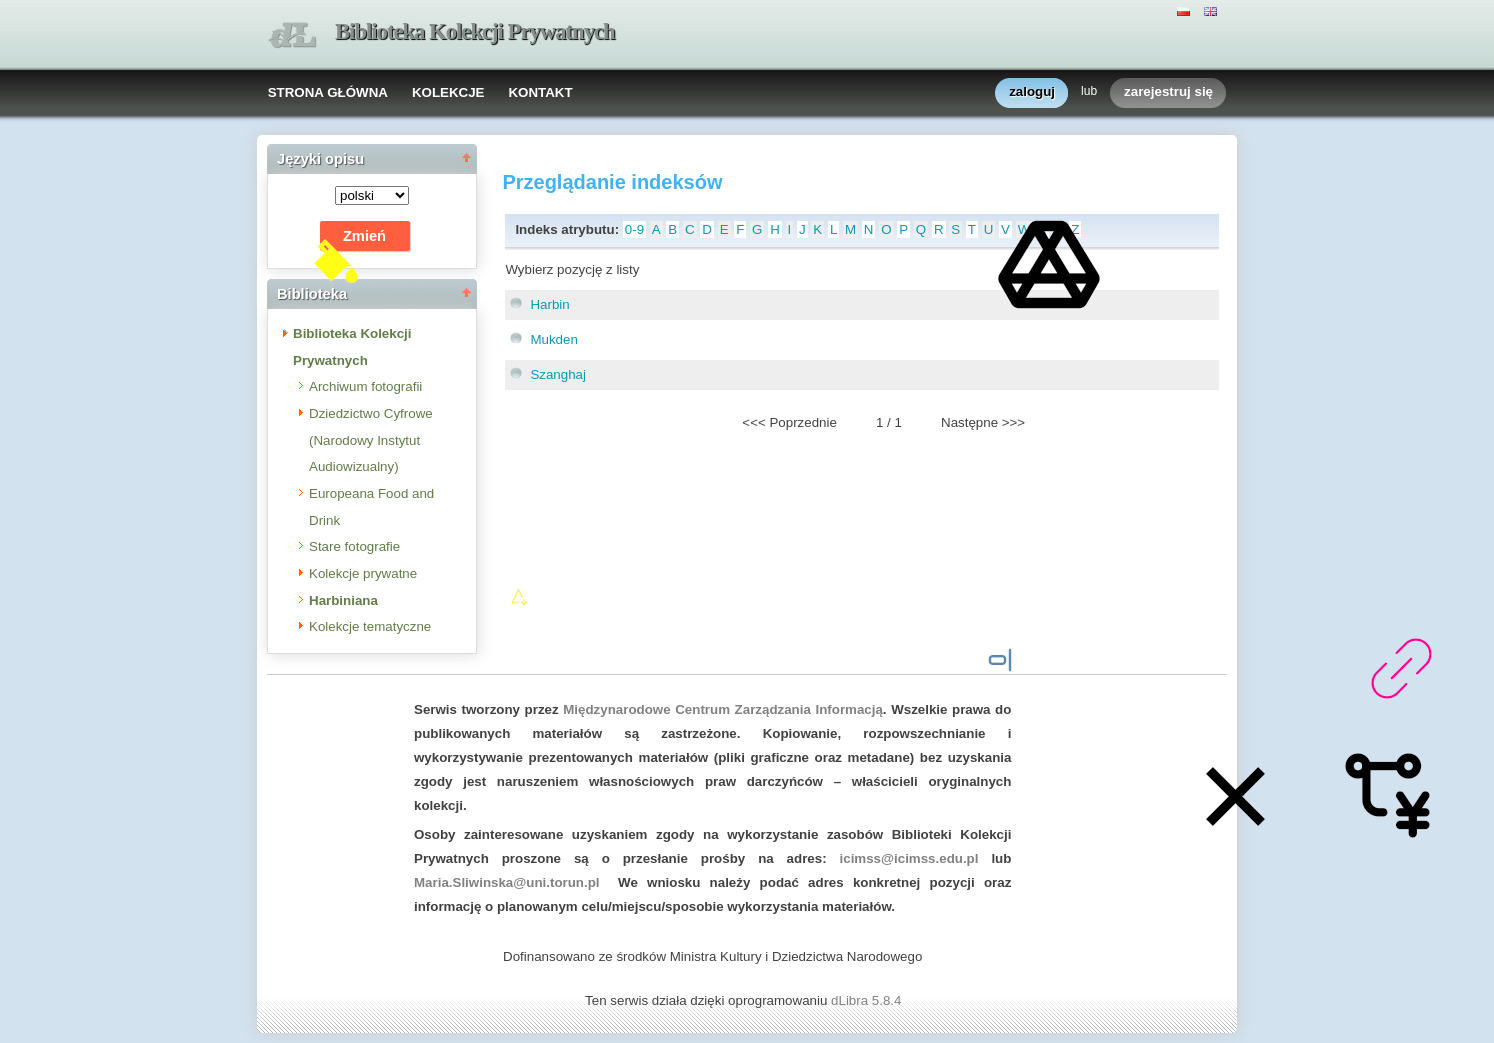  Describe the element at coordinates (1235, 796) in the screenshot. I see `close the current window or dialog` at that location.